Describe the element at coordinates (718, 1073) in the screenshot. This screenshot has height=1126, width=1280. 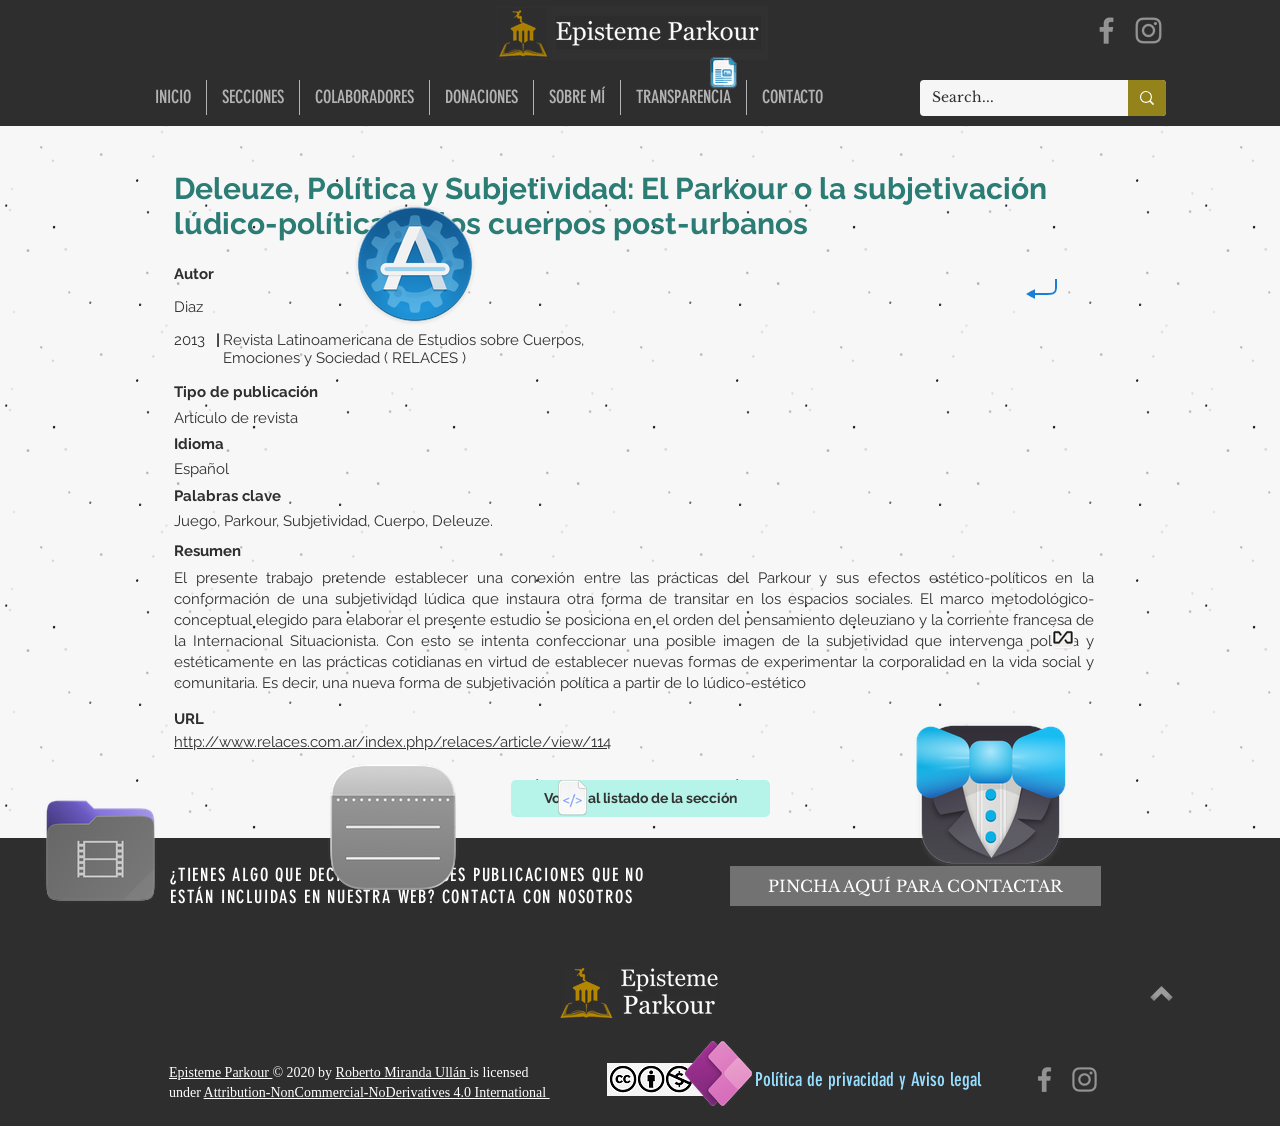
I see `open Microsoft Power Apps` at that location.